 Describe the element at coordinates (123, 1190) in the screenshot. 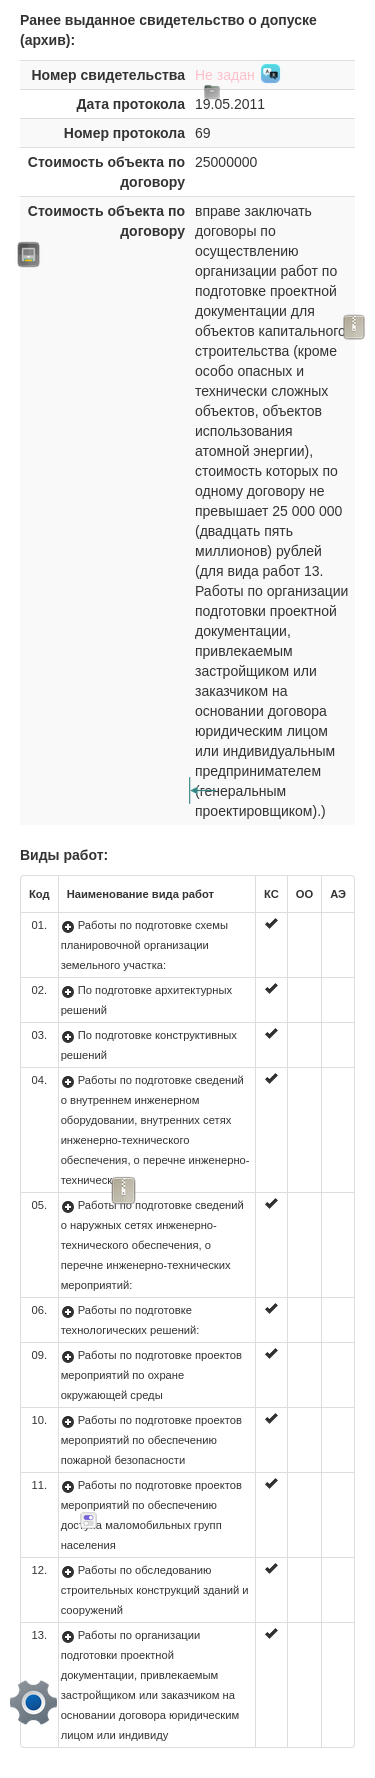

I see `open engrampa archive manager` at that location.